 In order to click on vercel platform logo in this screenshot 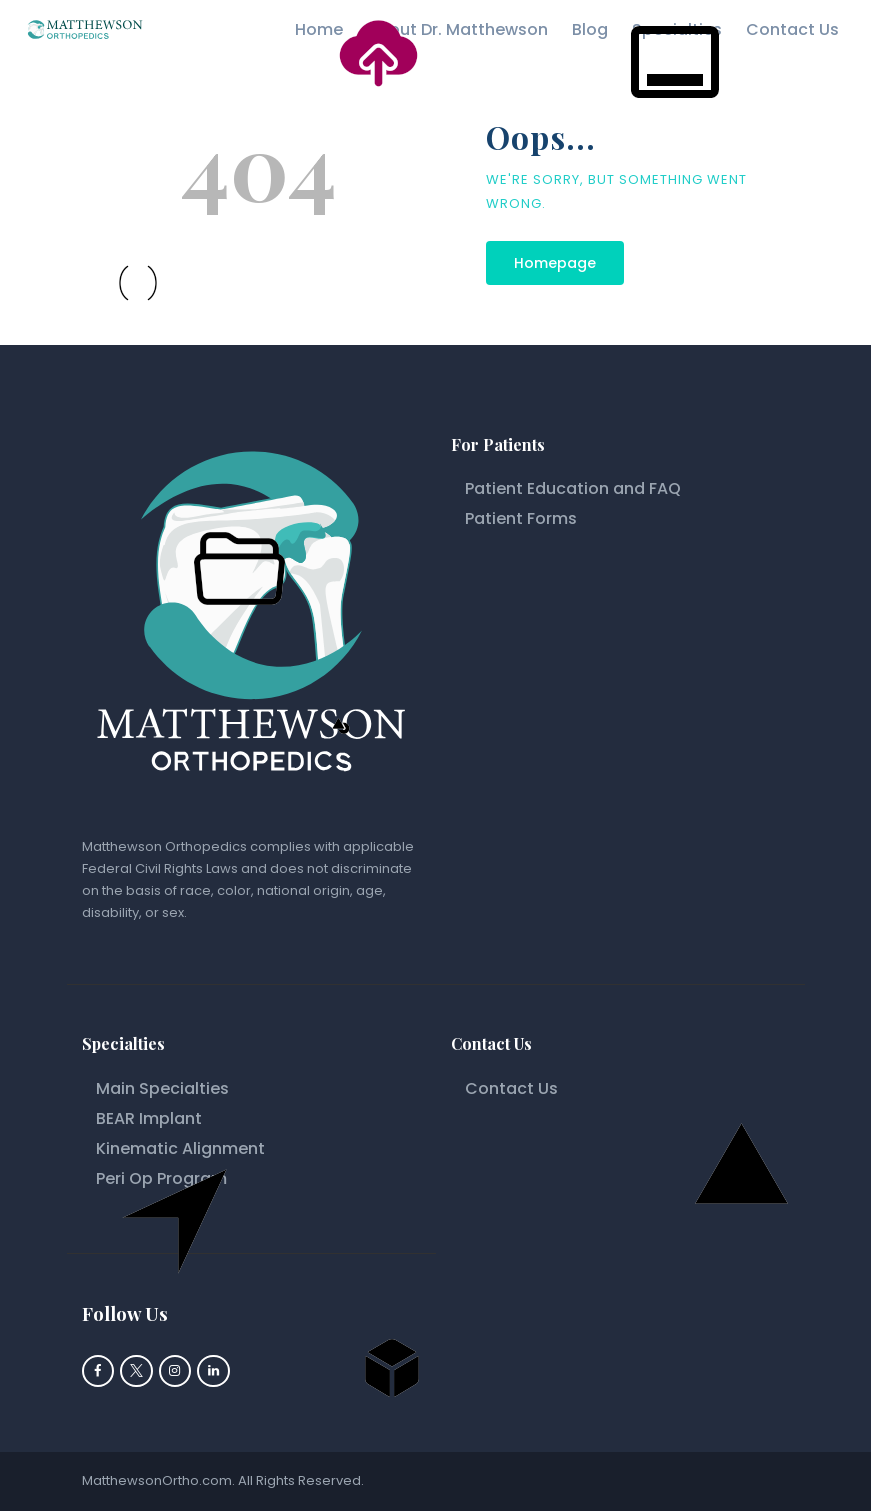, I will do `click(741, 1163)`.